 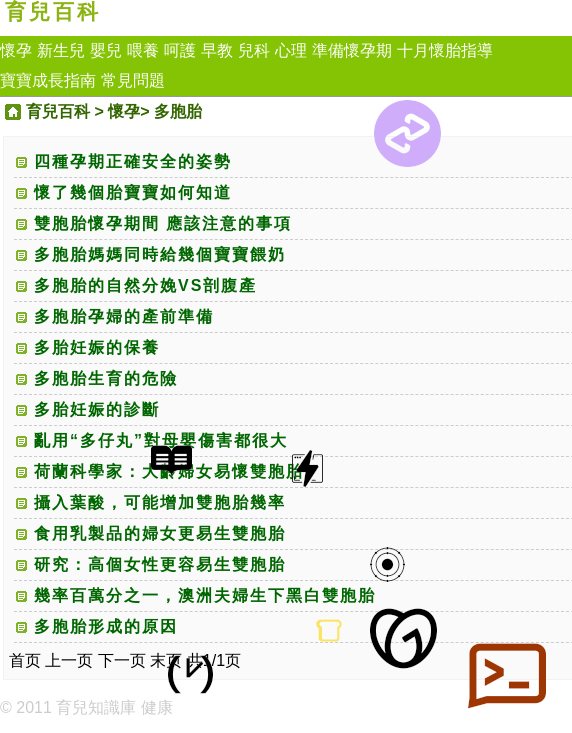 What do you see at coordinates (507, 676) in the screenshot?
I see `open ntfy push notification service` at bounding box center [507, 676].